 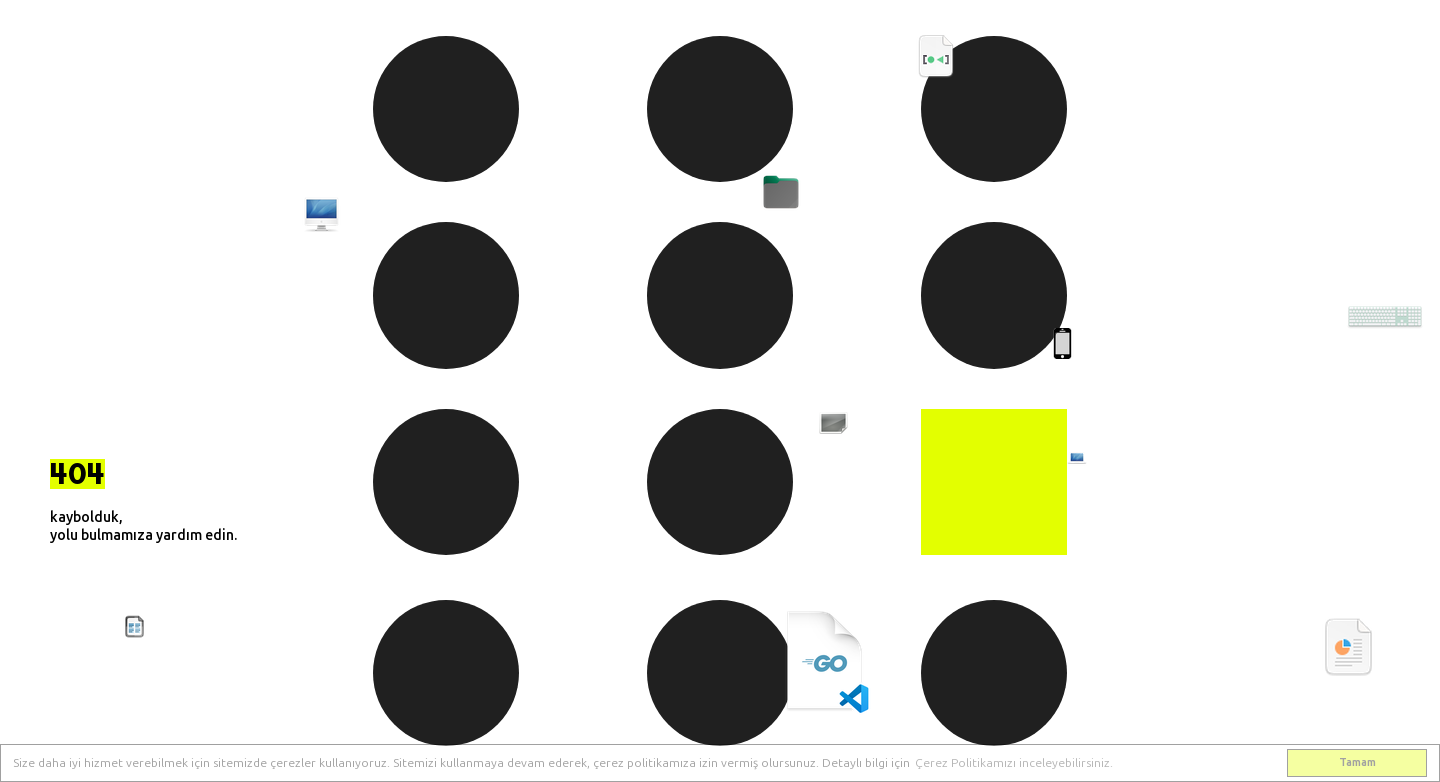 I want to click on view connected iPhone device, so click(x=1062, y=343).